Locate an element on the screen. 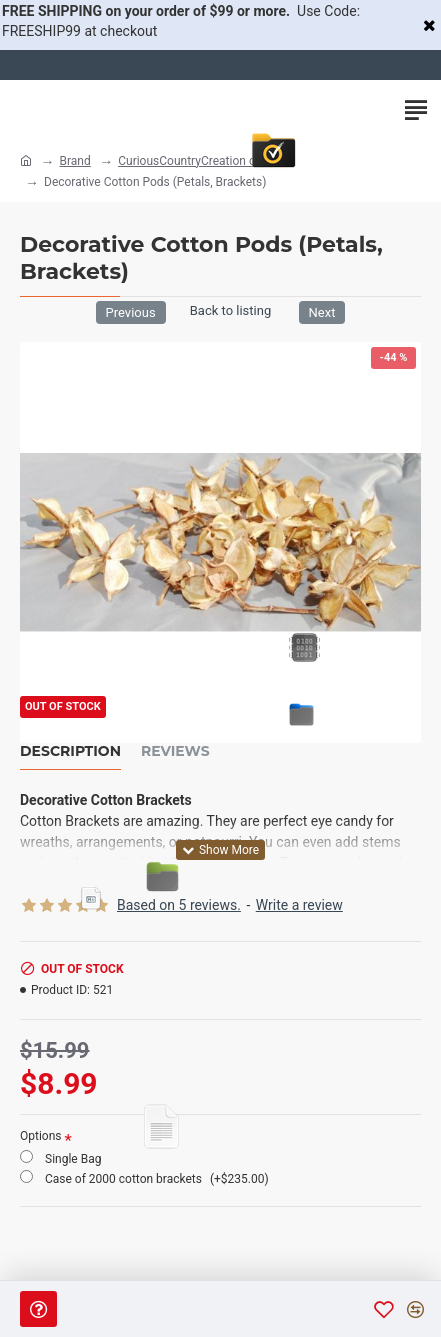 The width and height of the screenshot is (441, 1337). open norton antivirus files folder is located at coordinates (273, 151).